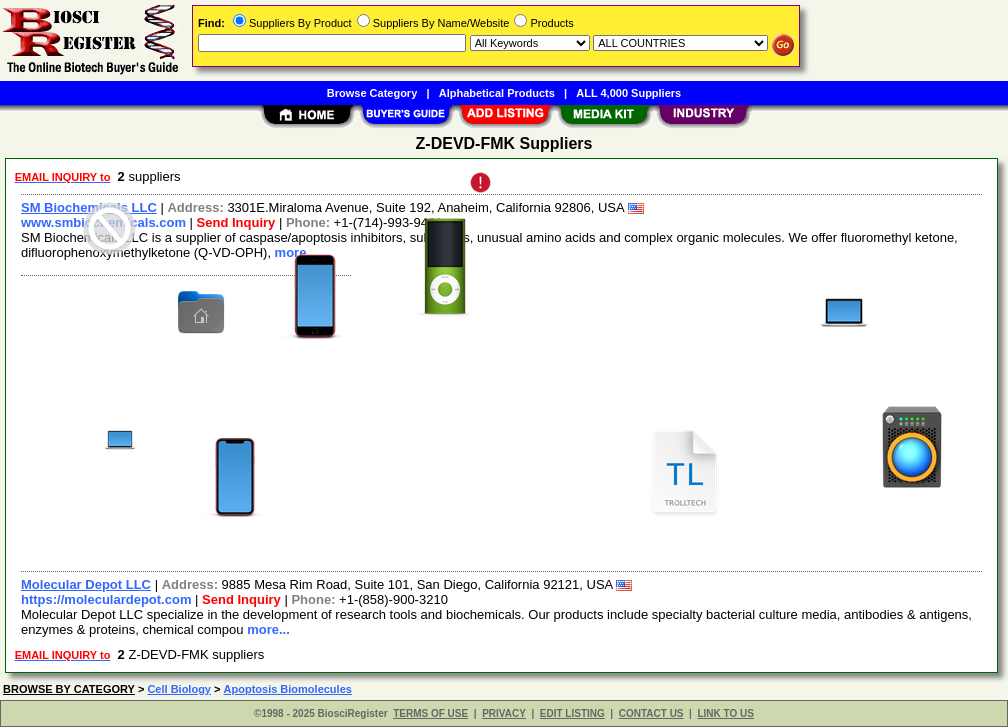 The image size is (1008, 727). Describe the element at coordinates (685, 473) in the screenshot. I see `a Qt Linguist translation file` at that location.